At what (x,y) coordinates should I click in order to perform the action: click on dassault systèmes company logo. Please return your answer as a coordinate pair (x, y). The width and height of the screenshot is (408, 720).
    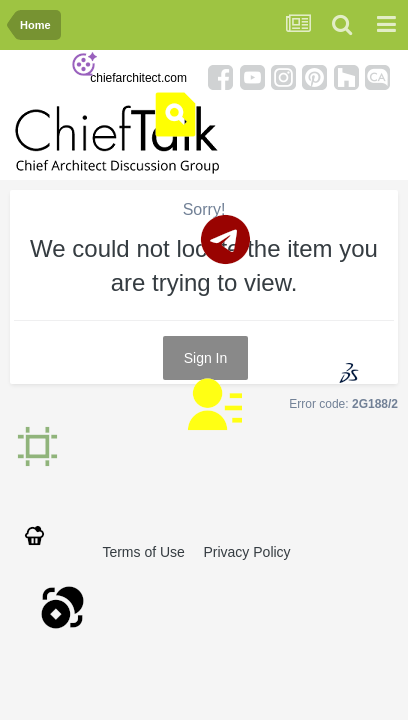
    Looking at the image, I should click on (349, 373).